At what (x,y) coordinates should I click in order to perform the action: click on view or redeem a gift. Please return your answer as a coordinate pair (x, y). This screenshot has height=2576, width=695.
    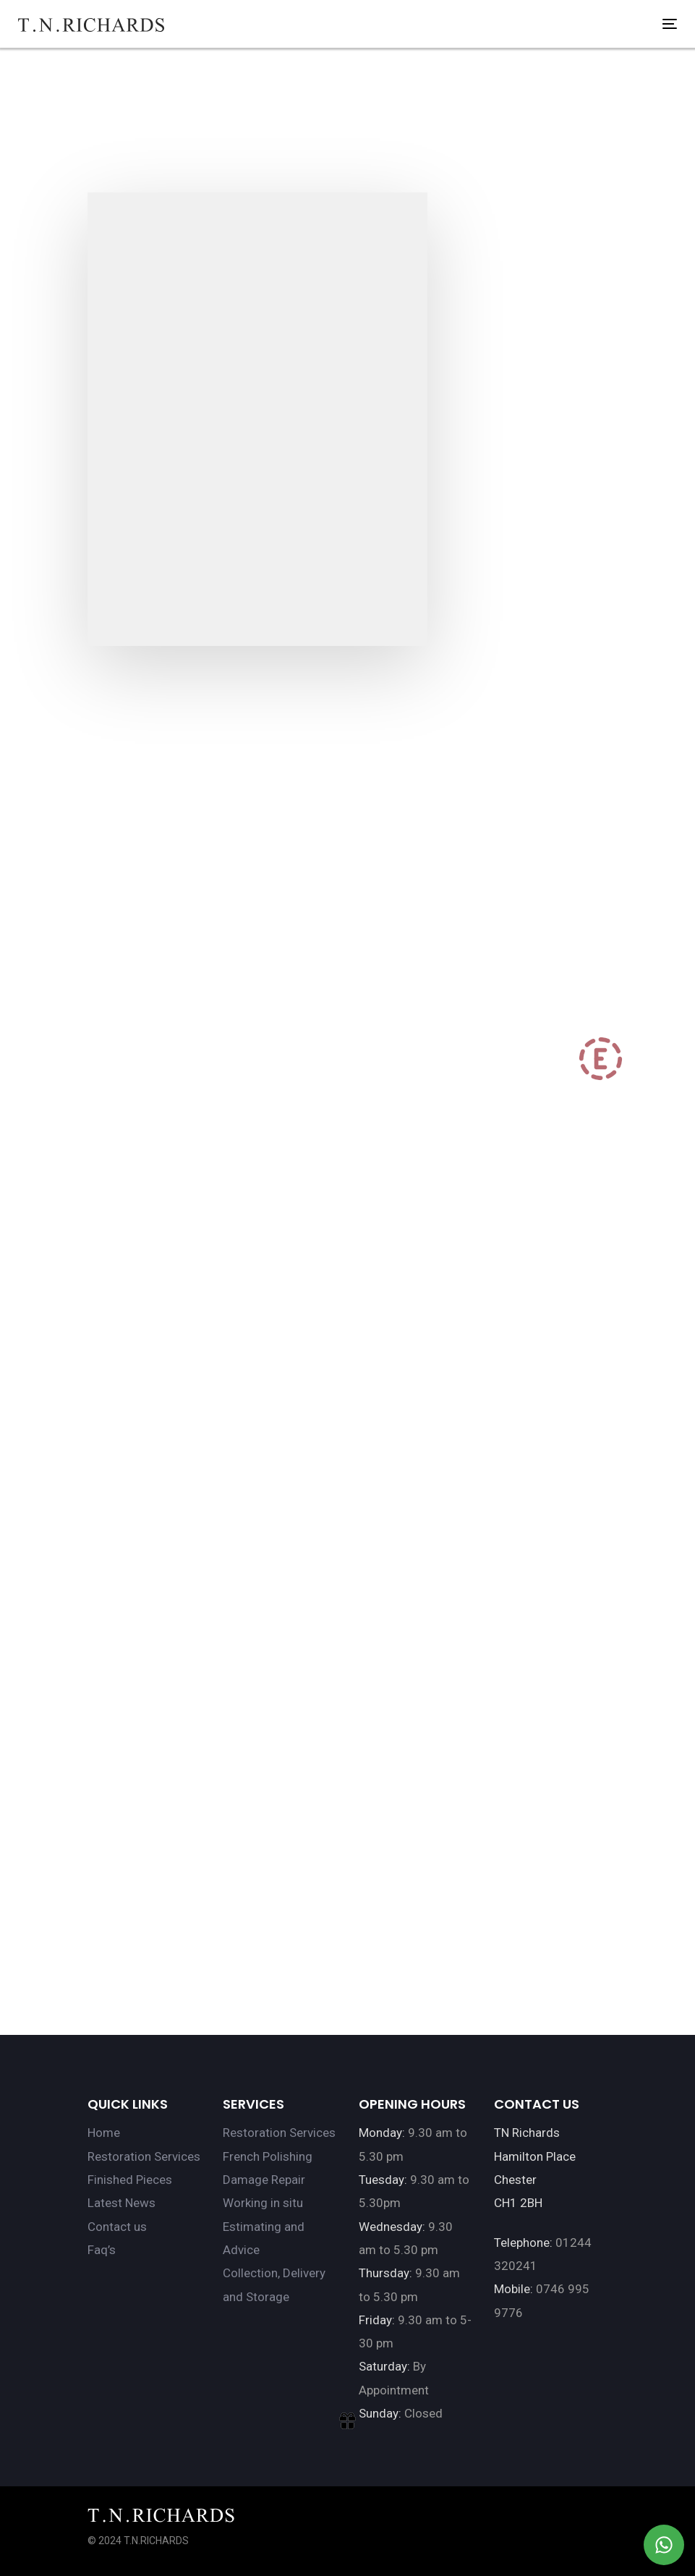
    Looking at the image, I should click on (347, 2420).